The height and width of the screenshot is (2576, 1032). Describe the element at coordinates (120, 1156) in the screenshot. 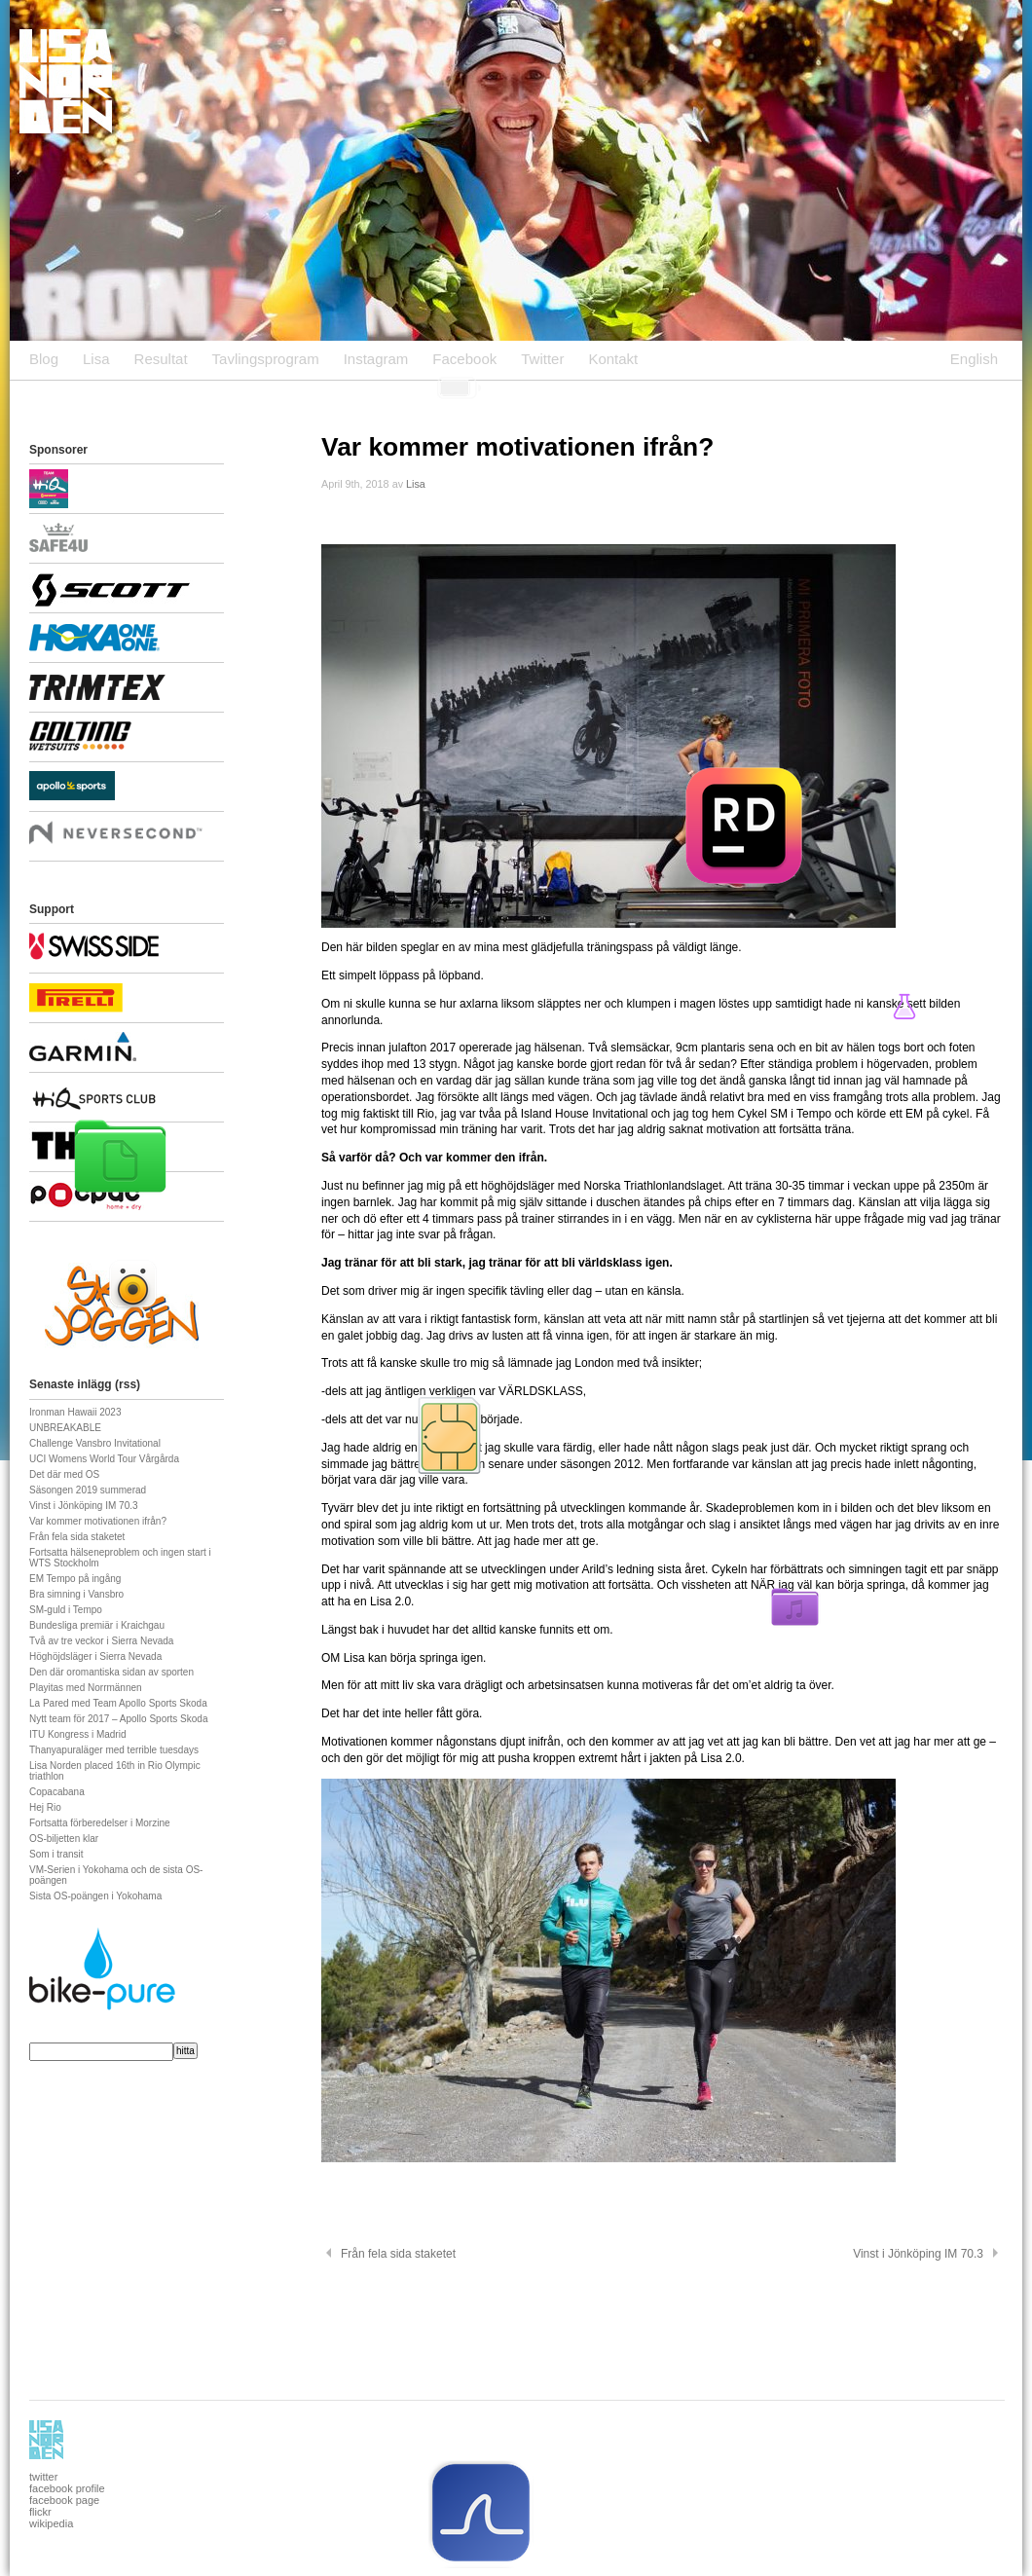

I see `open documents folder` at that location.